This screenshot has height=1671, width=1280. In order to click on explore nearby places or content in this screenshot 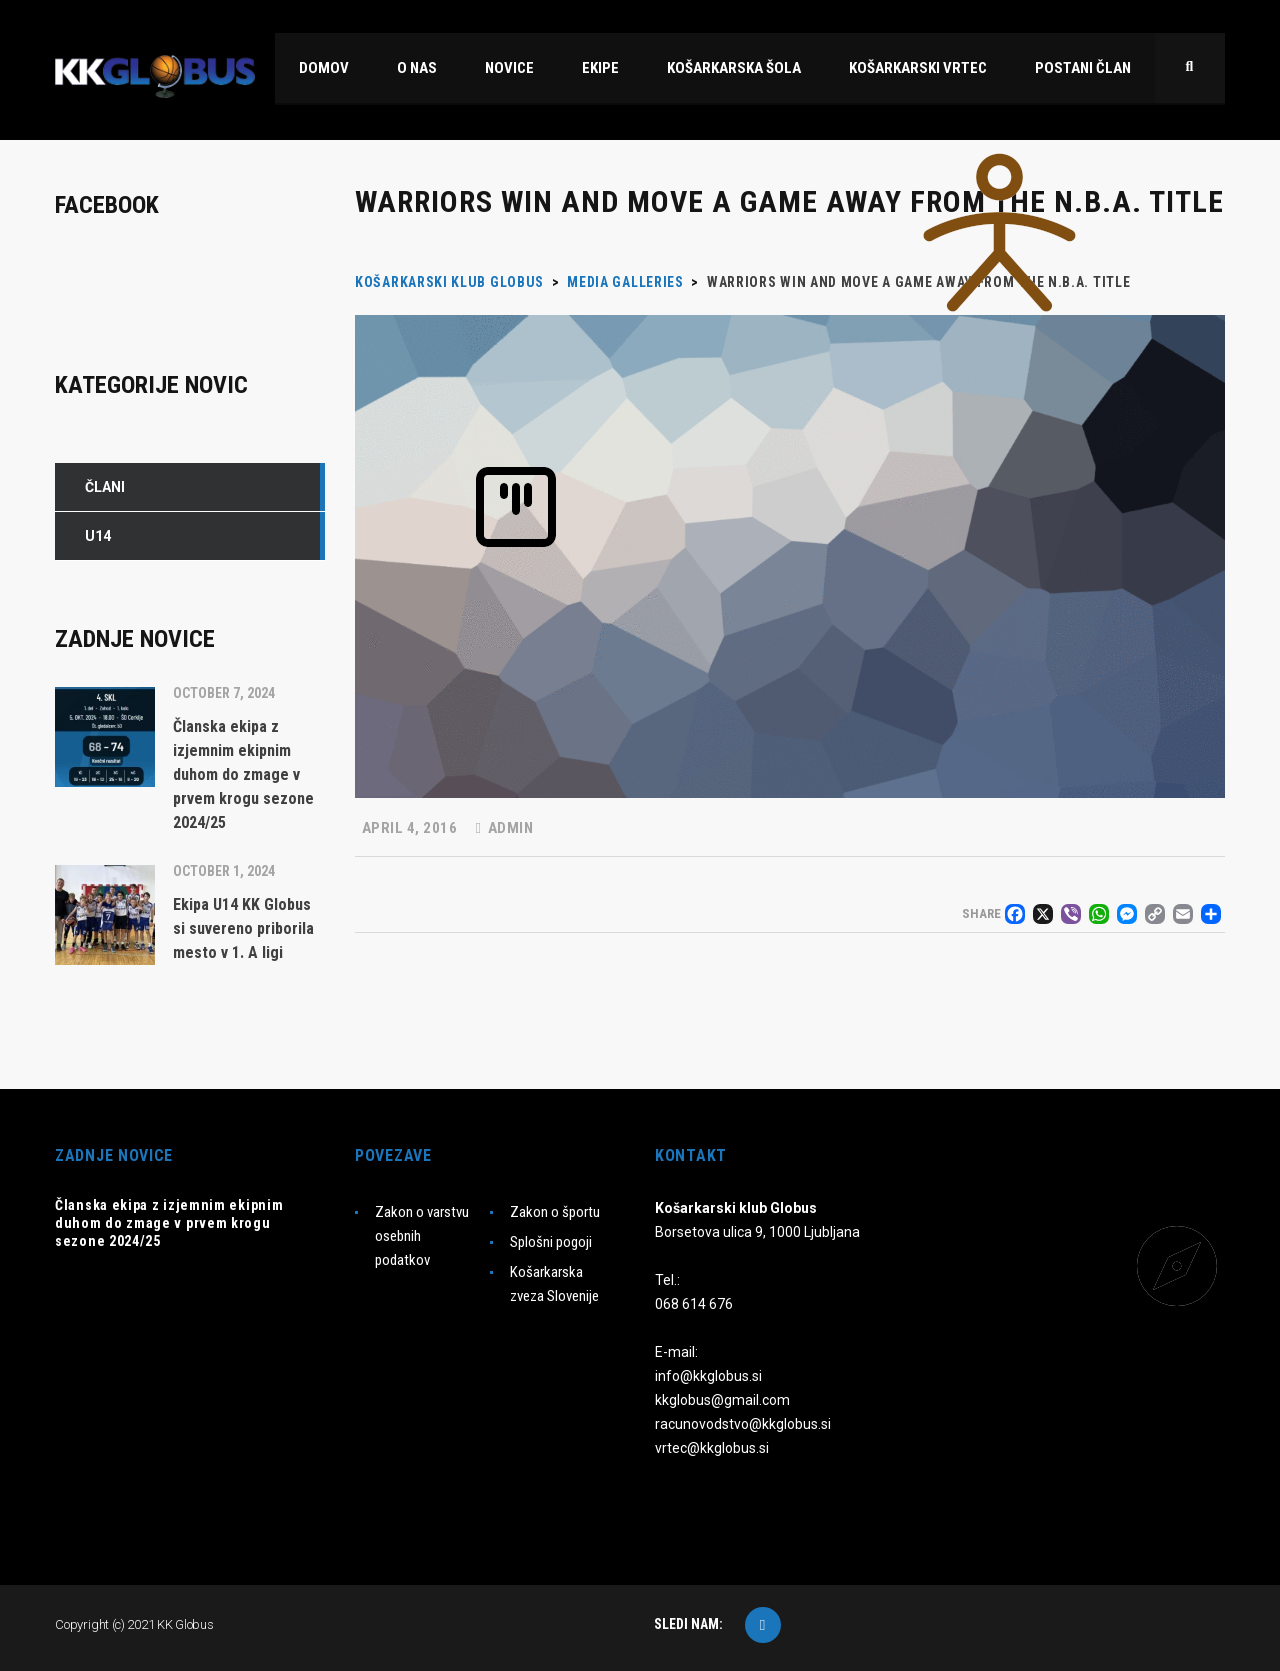, I will do `click(1177, 1266)`.